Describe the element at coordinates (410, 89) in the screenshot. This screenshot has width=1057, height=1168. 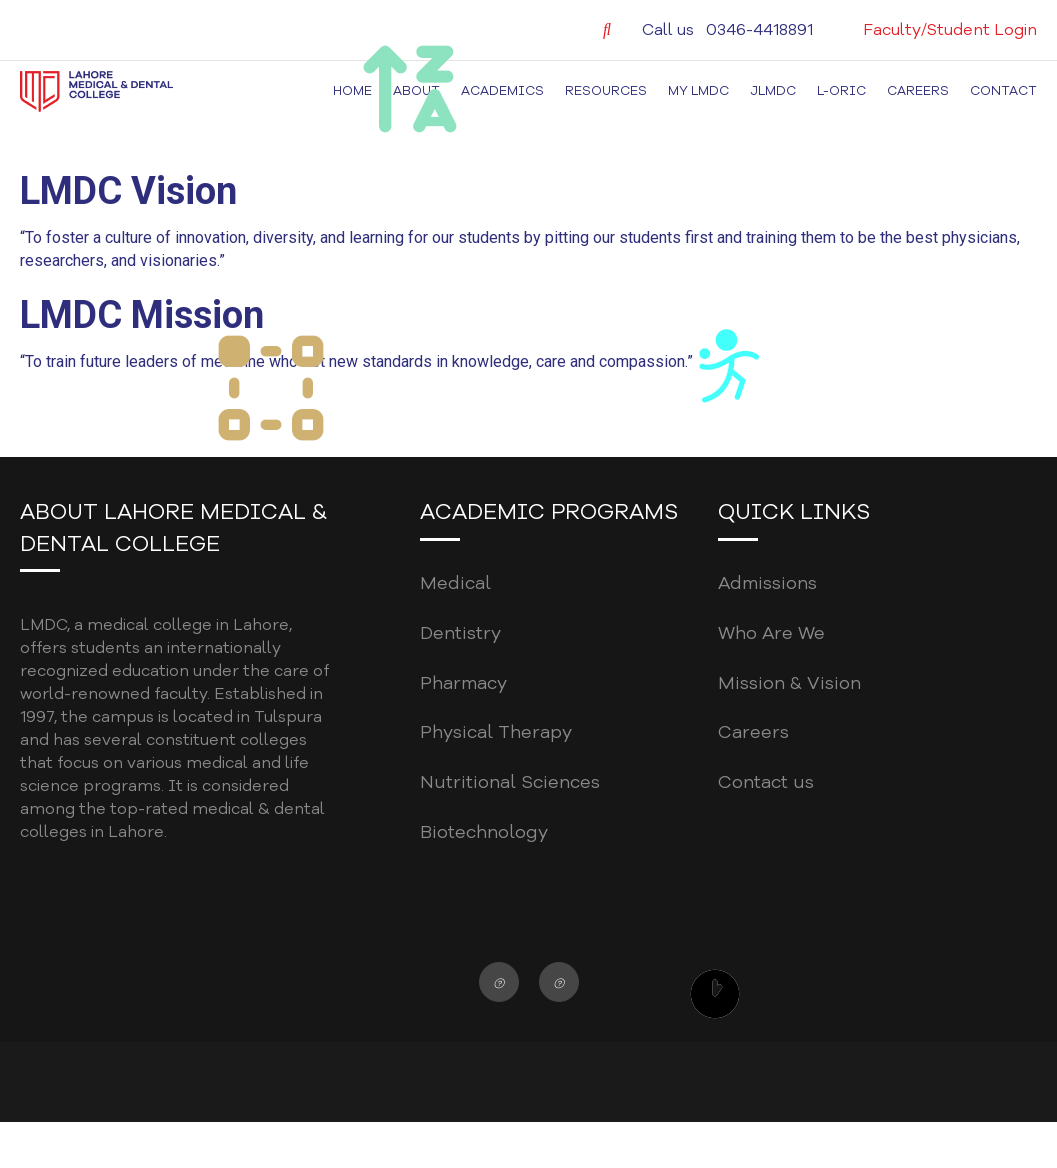
I see `sort items alphabetically from Z to A` at that location.